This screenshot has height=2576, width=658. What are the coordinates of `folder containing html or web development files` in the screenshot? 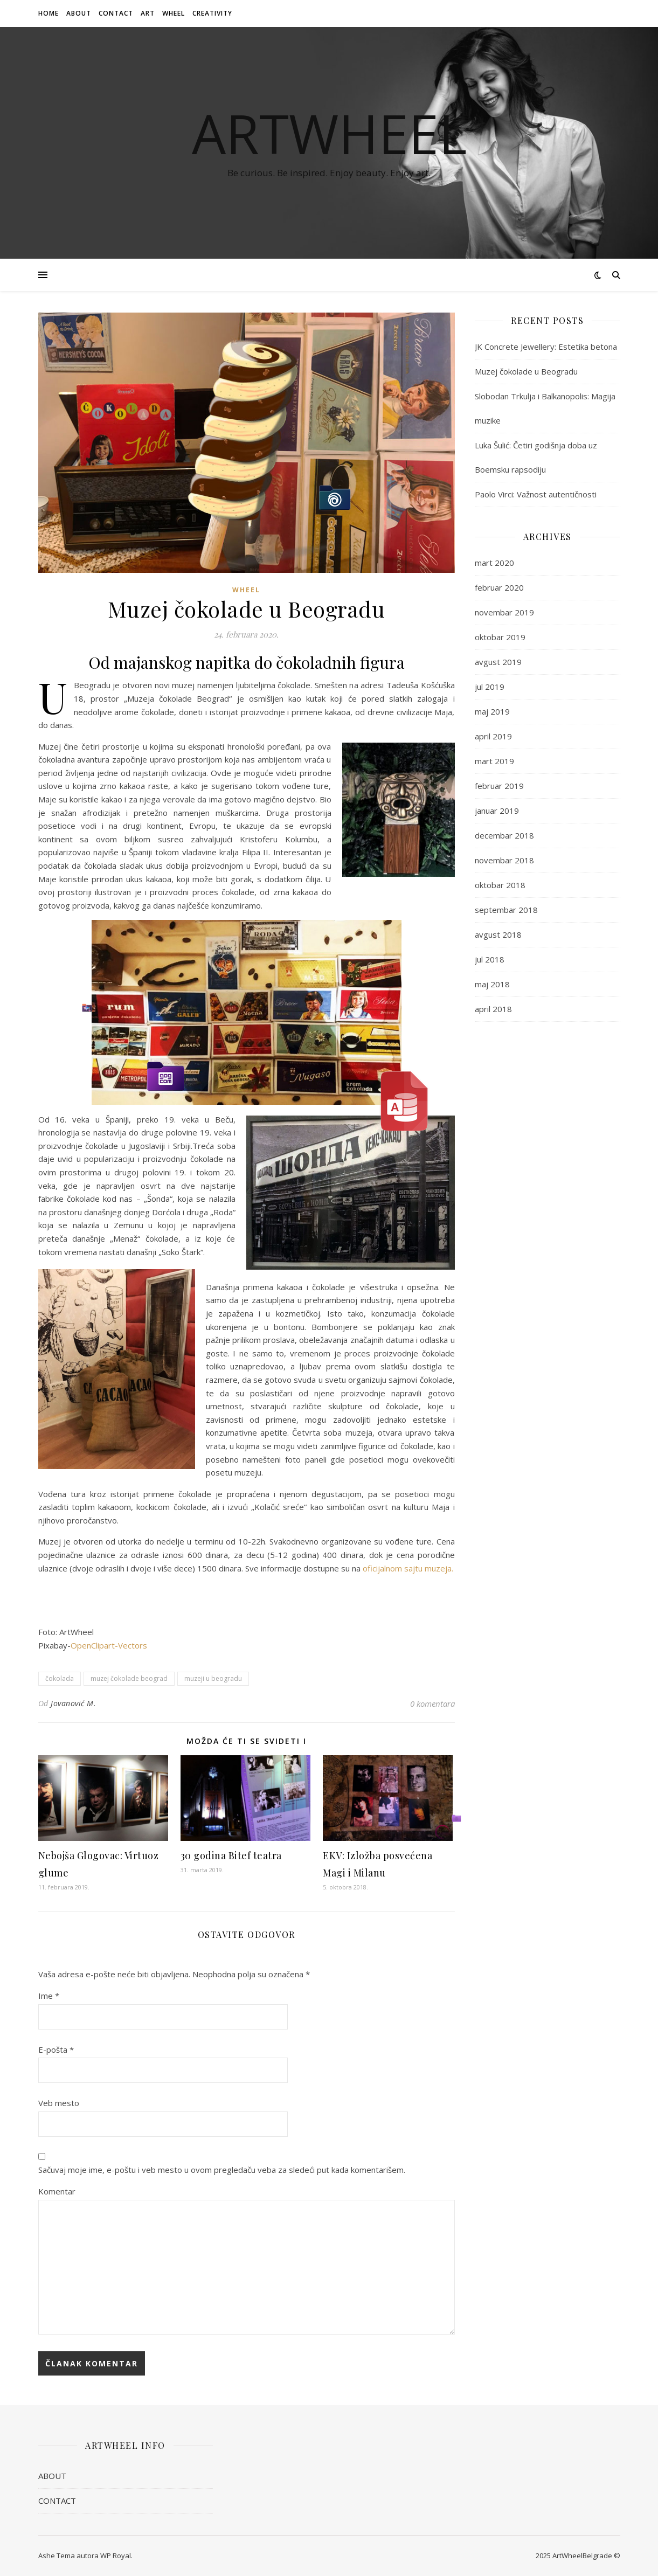 It's located at (456, 1818).